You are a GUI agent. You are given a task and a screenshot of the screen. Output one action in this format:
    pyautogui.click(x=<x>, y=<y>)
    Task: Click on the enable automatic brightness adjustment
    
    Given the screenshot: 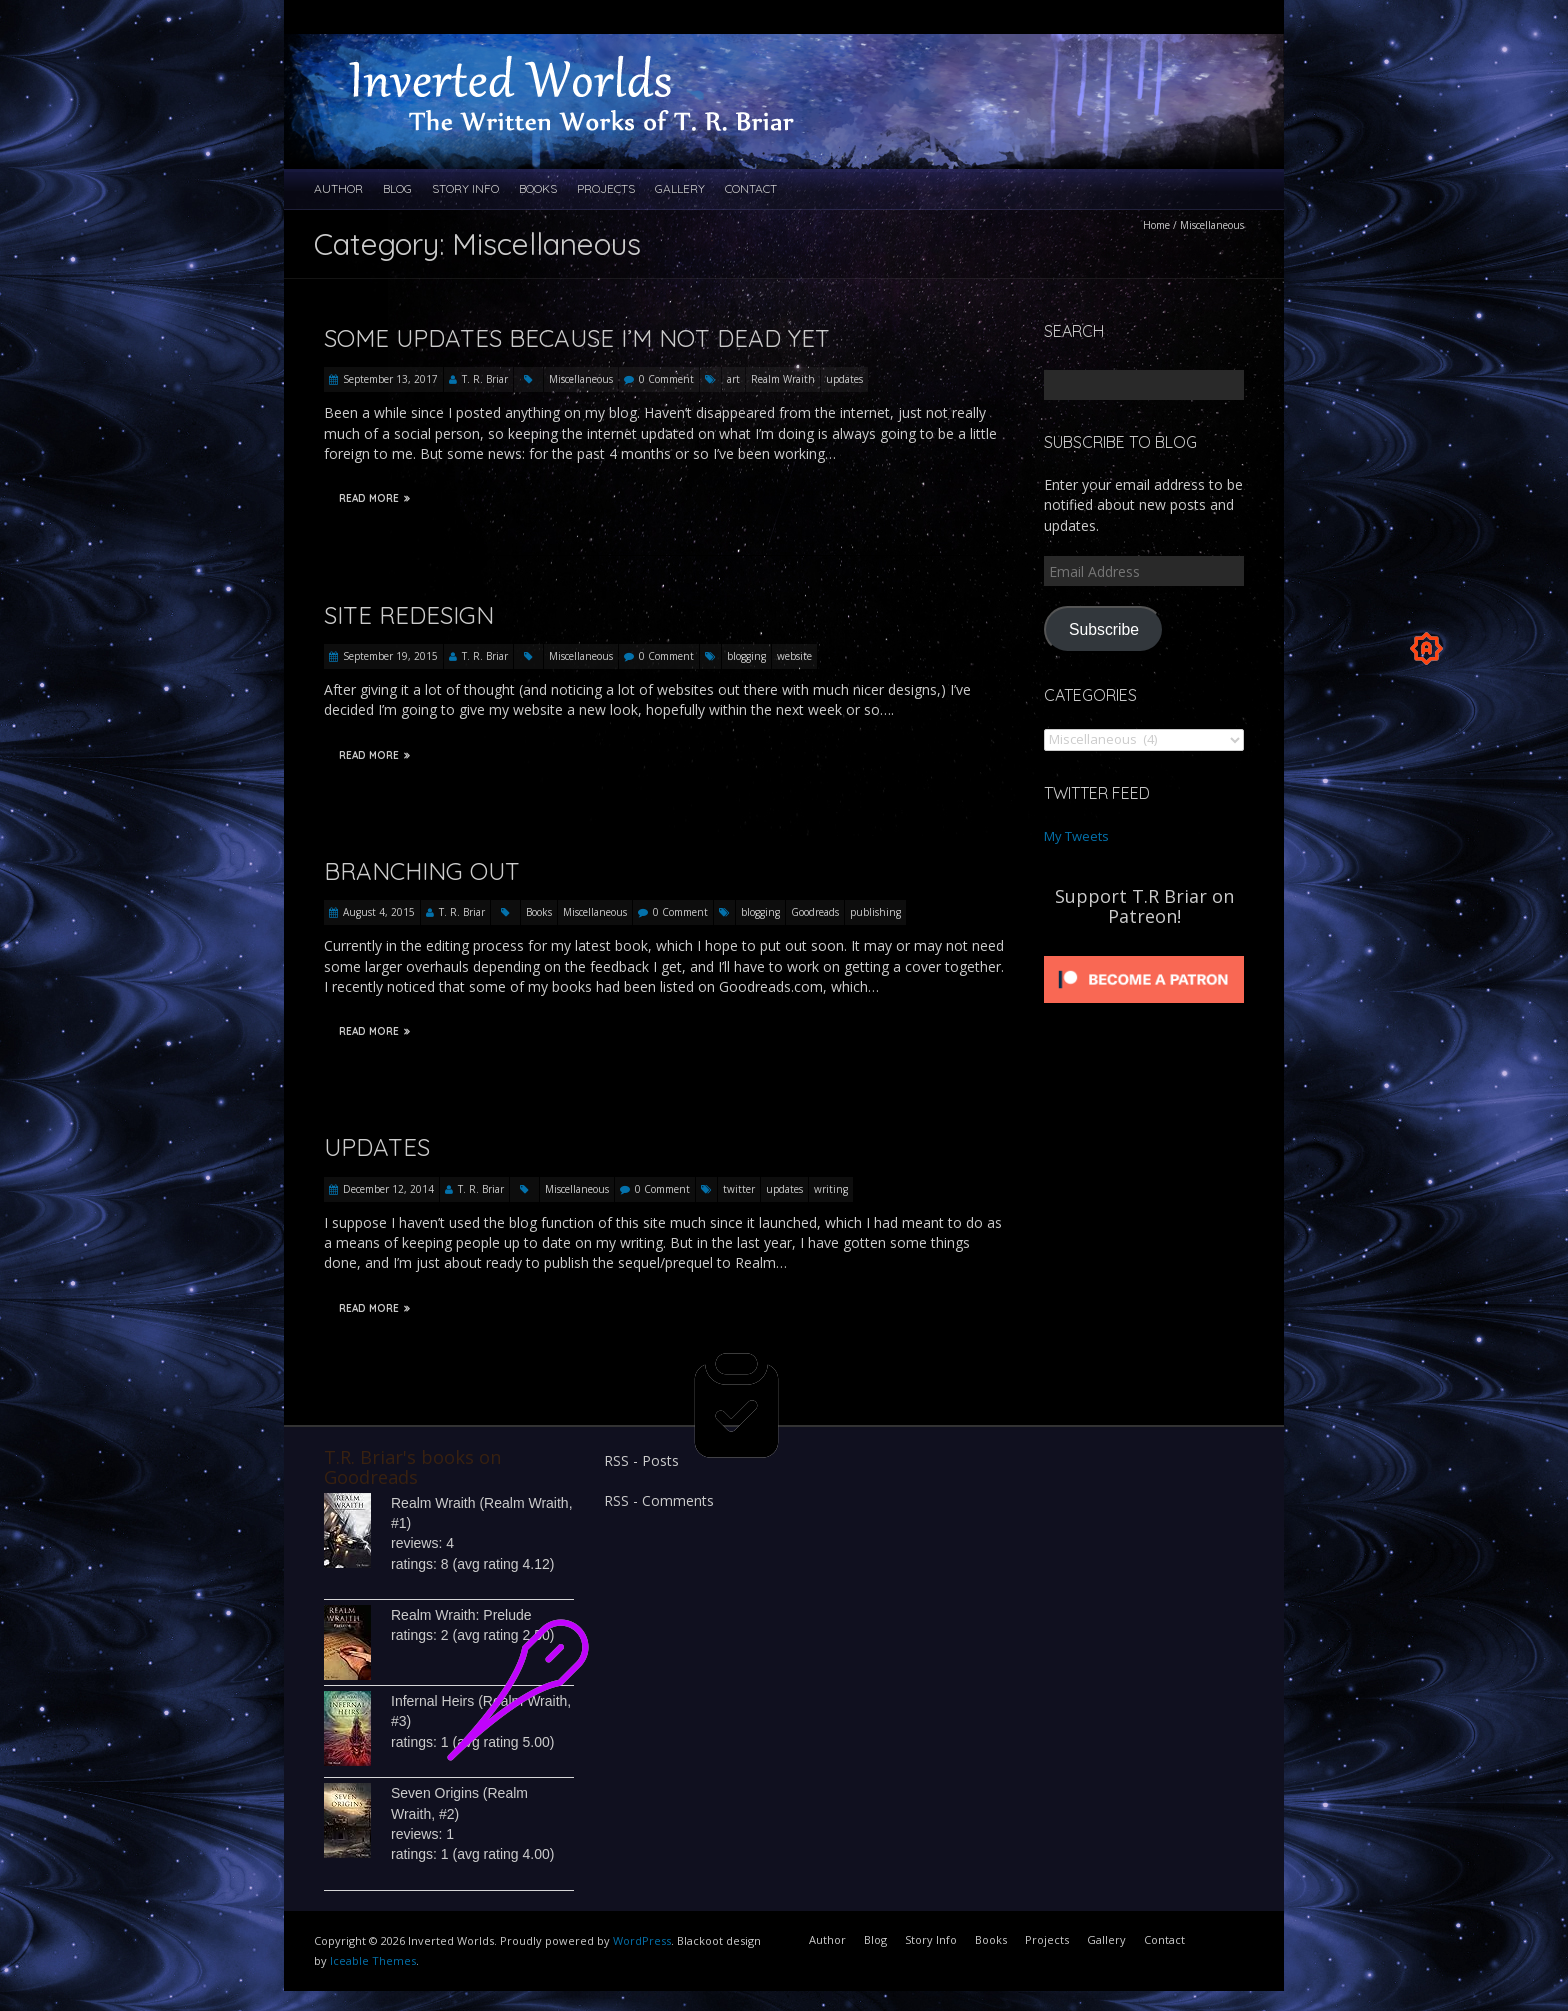 What is the action you would take?
    pyautogui.click(x=1426, y=648)
    